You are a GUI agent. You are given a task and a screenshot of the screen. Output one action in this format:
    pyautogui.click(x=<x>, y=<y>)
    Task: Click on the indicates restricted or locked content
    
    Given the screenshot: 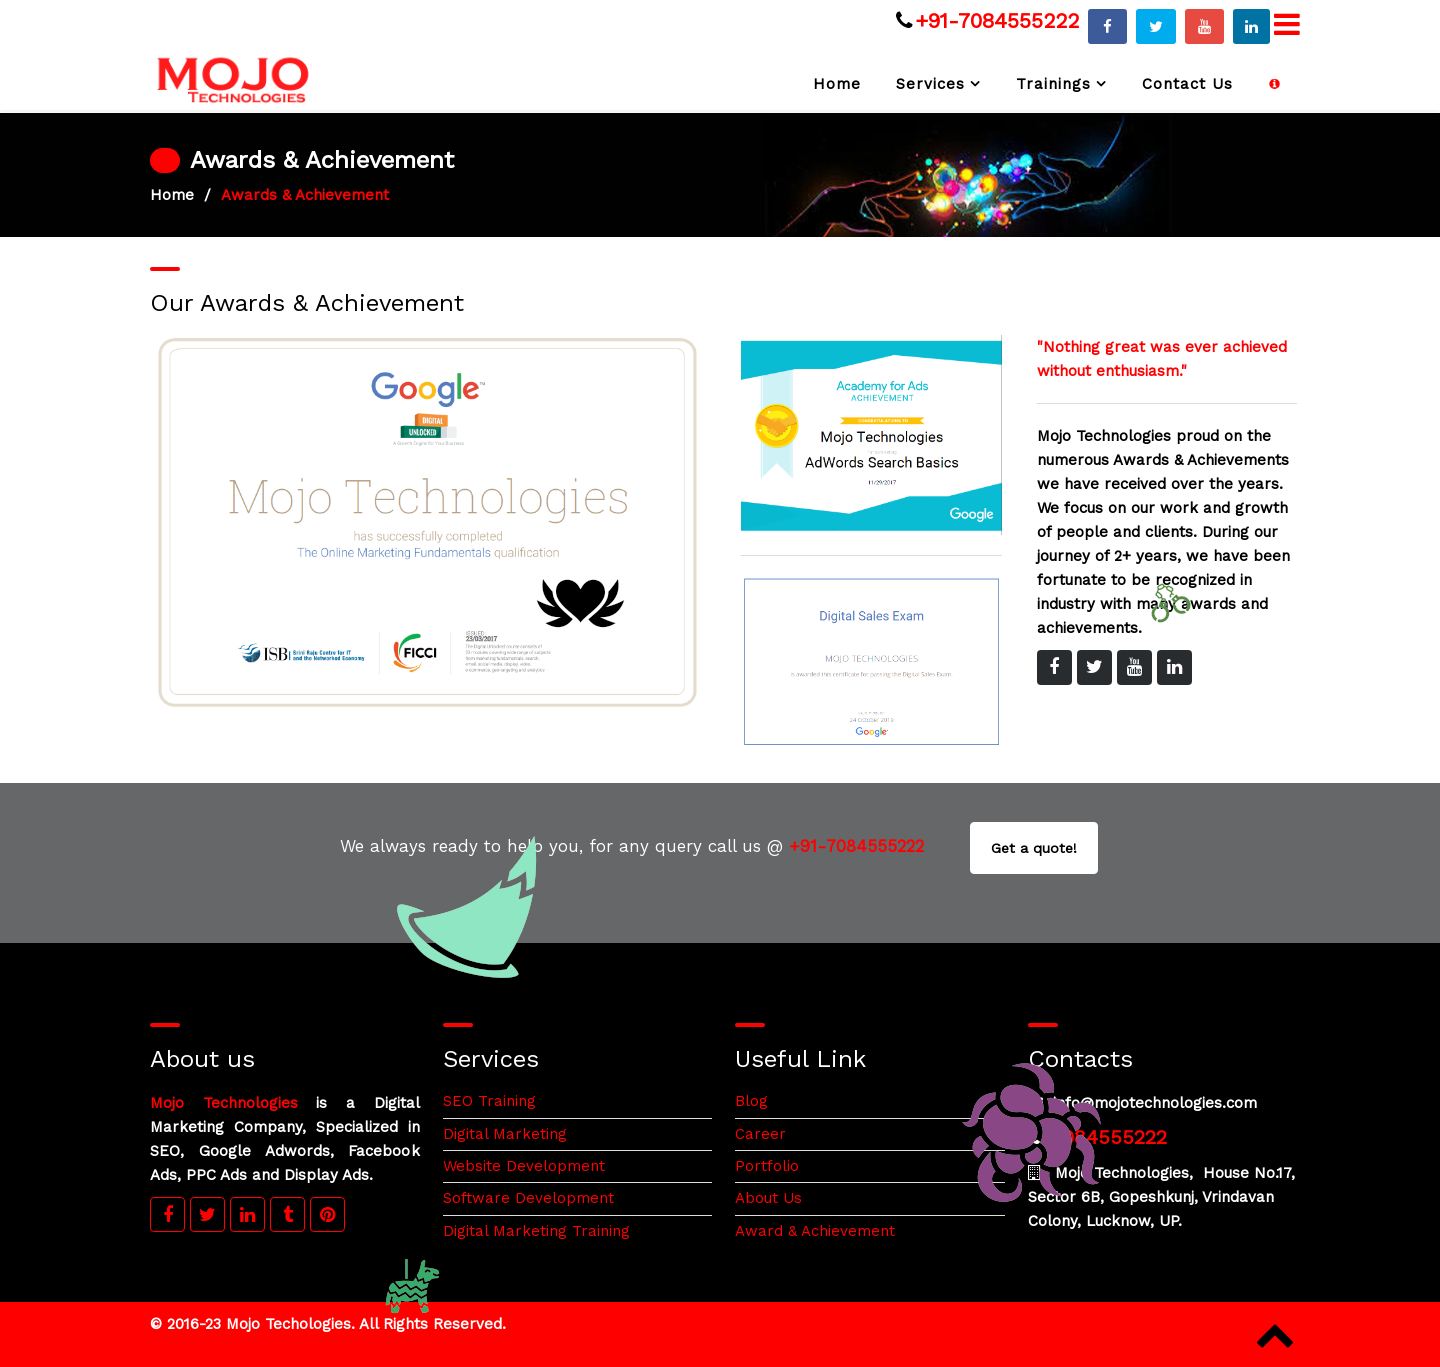 What is the action you would take?
    pyautogui.click(x=1171, y=603)
    